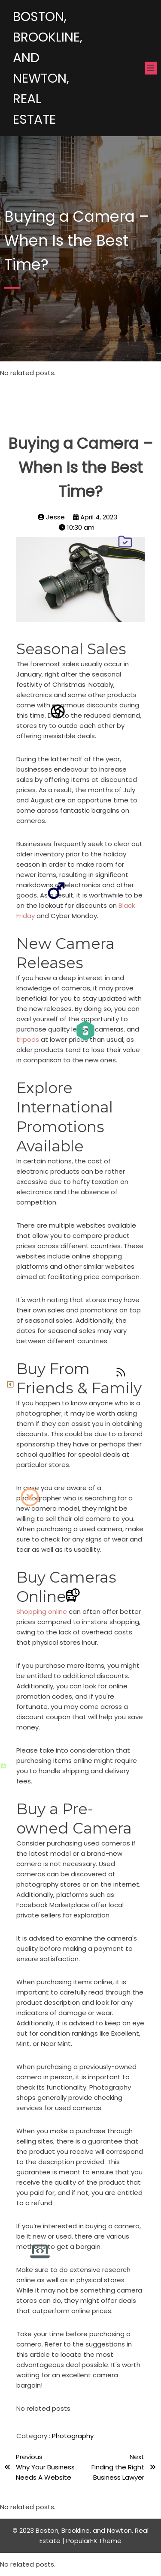  What do you see at coordinates (55, 891) in the screenshot?
I see `indicates male gender or sex option` at bounding box center [55, 891].